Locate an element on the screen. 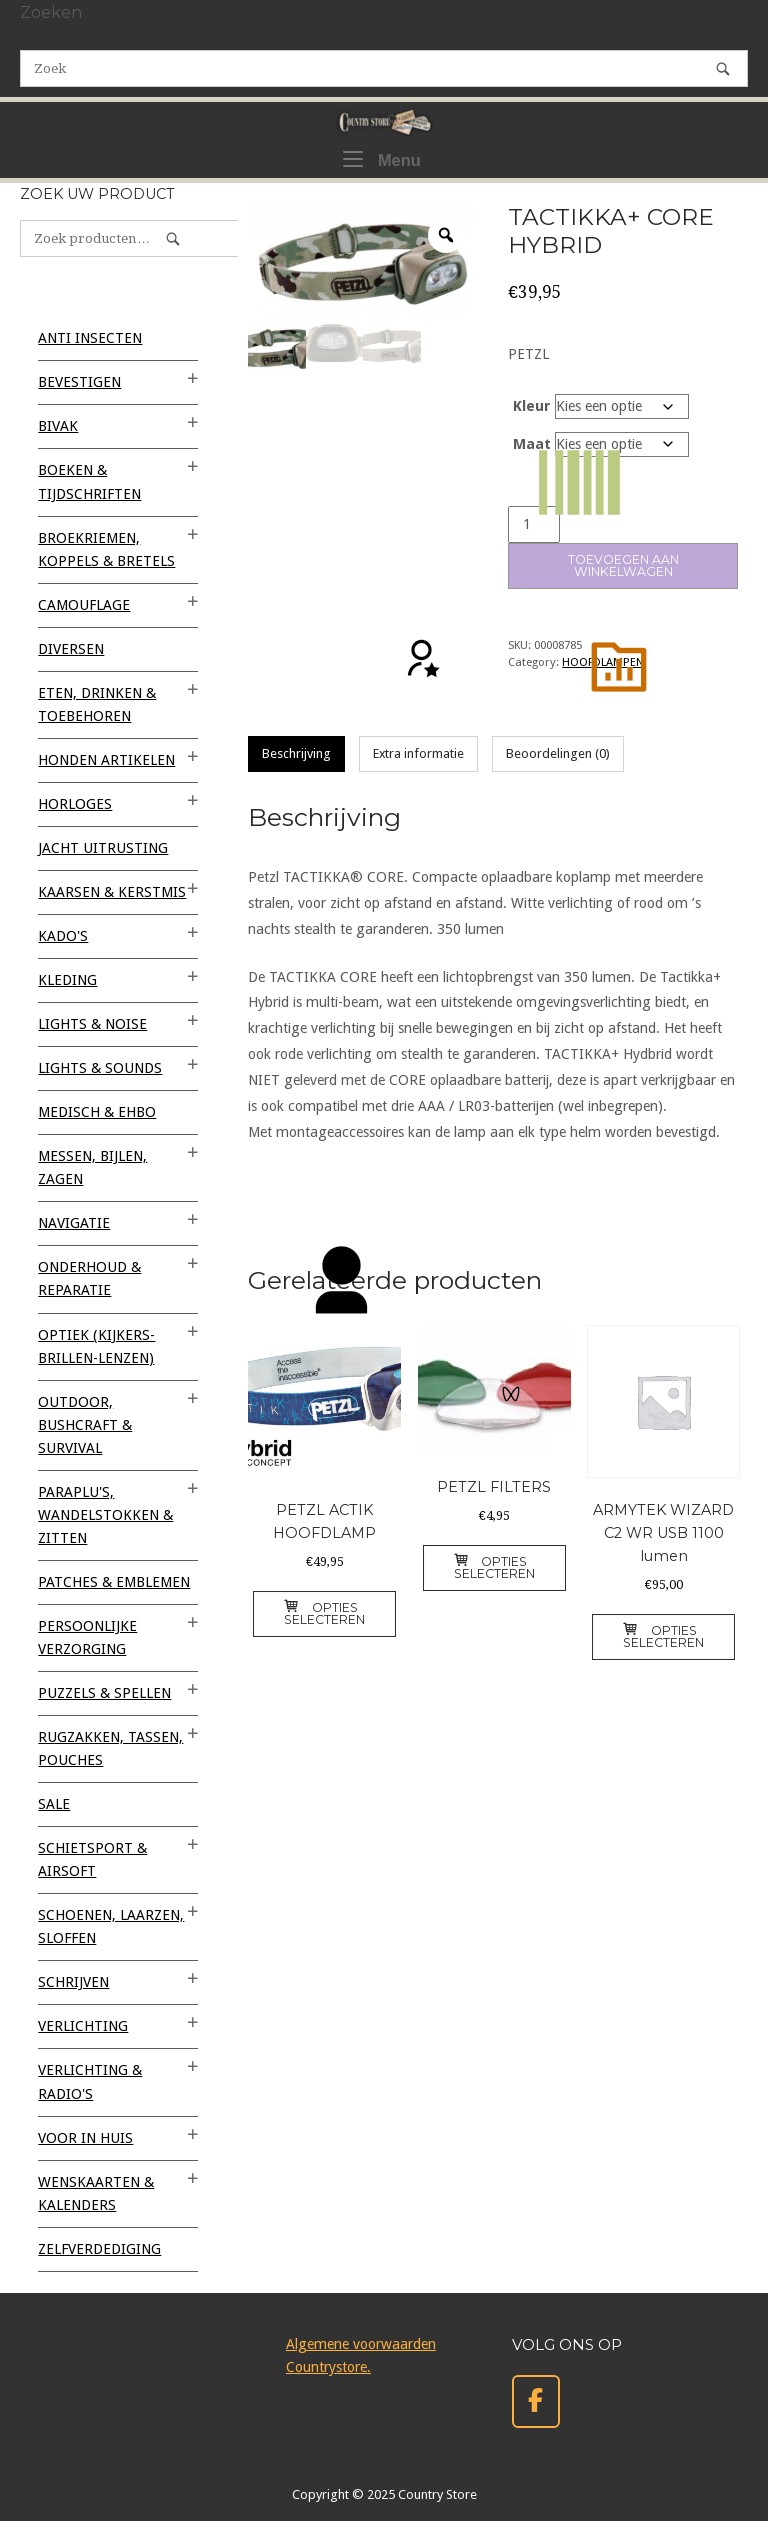  open analytics or reports folder is located at coordinates (619, 667).